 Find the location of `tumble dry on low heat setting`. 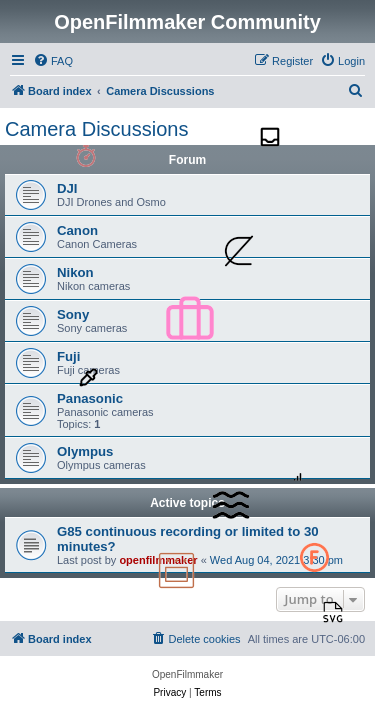

tumble dry on low heat setting is located at coordinates (314, 557).